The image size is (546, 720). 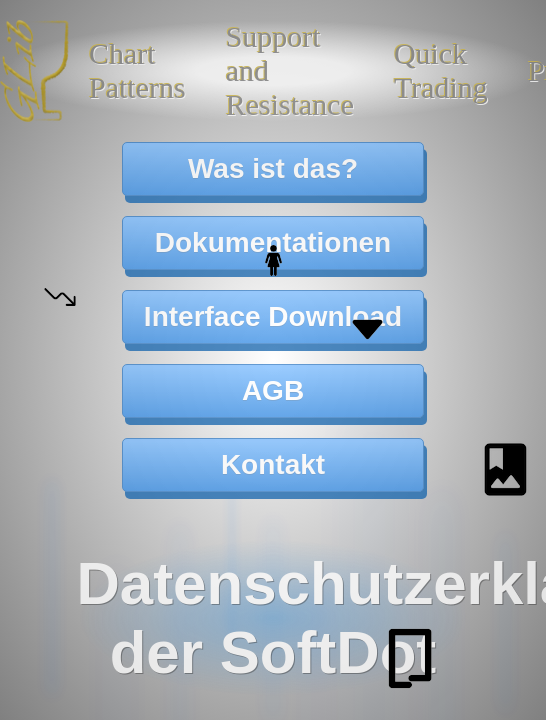 I want to click on indicates a declining trend or decrease in value, so click(x=60, y=297).